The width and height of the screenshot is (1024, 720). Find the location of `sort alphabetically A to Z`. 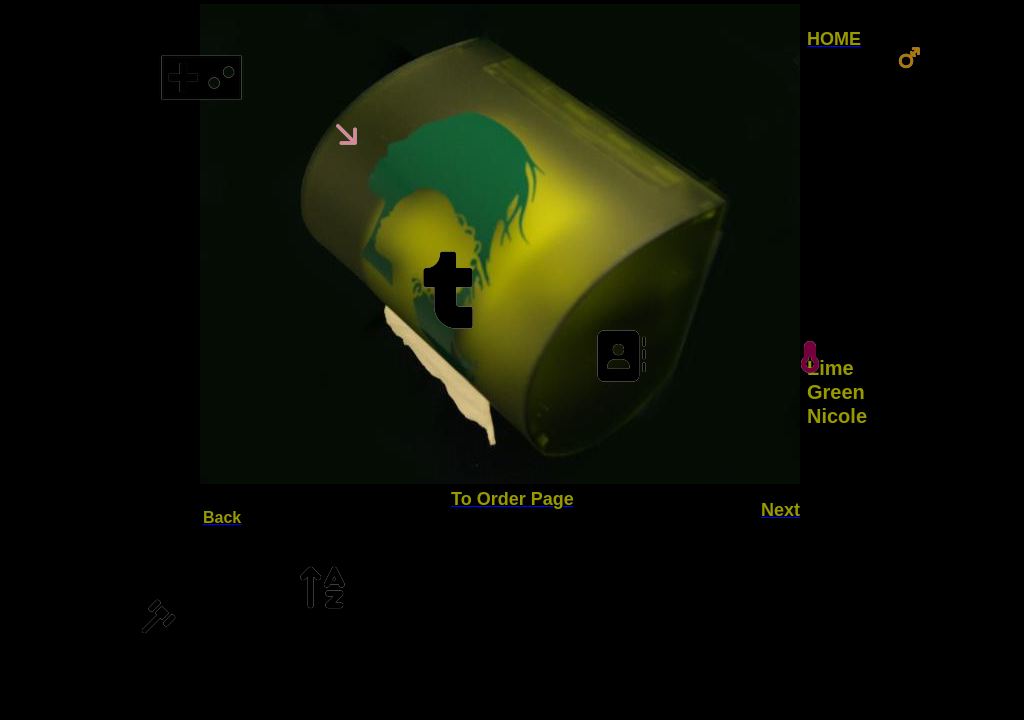

sort alphabetically A to Z is located at coordinates (322, 587).